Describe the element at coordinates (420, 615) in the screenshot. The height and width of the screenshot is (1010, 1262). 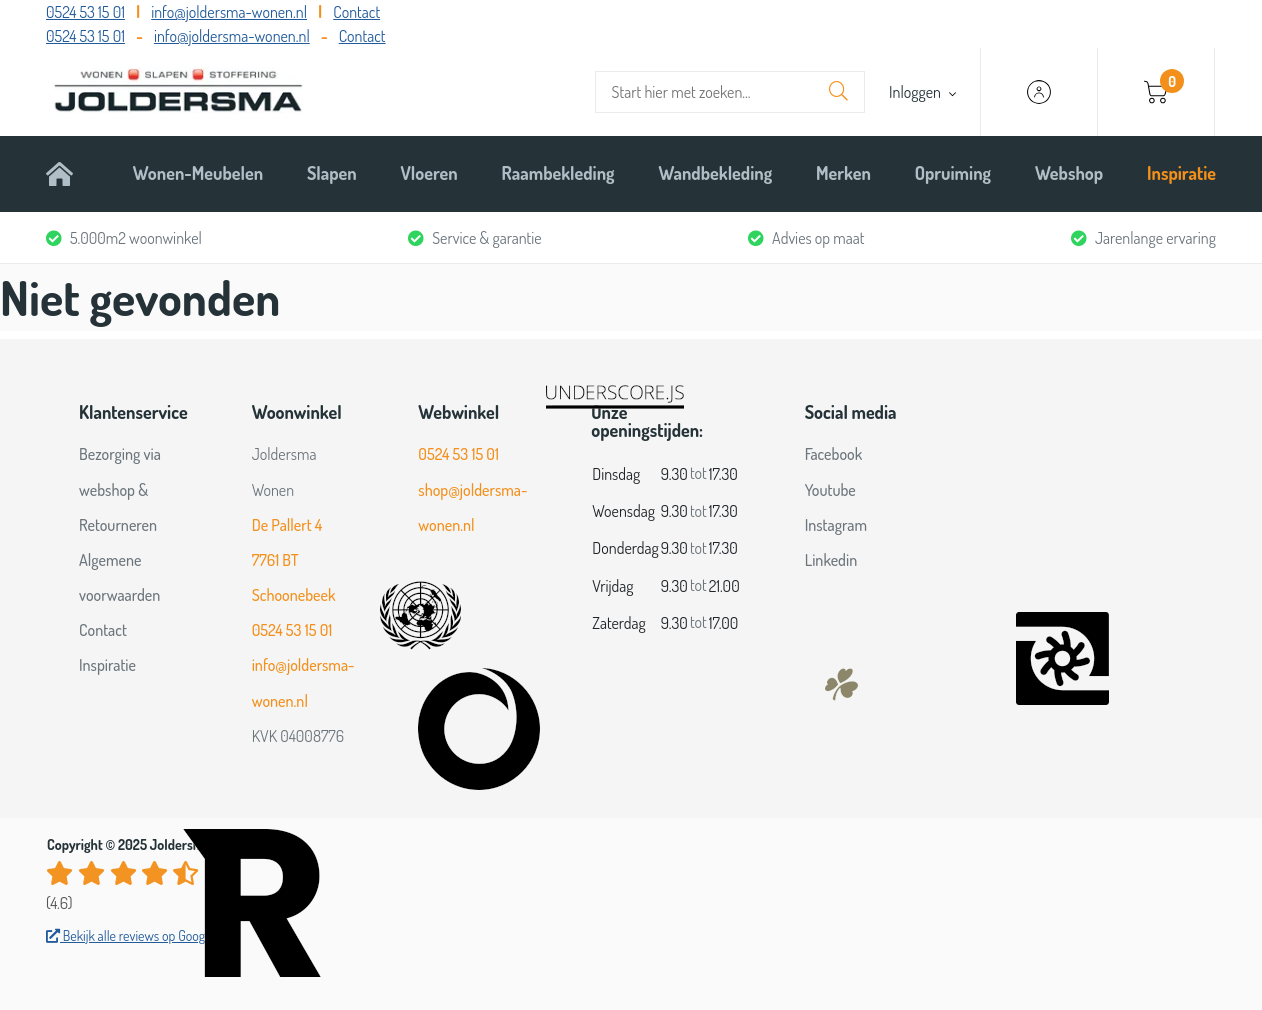
I see `united nations official logo` at that location.